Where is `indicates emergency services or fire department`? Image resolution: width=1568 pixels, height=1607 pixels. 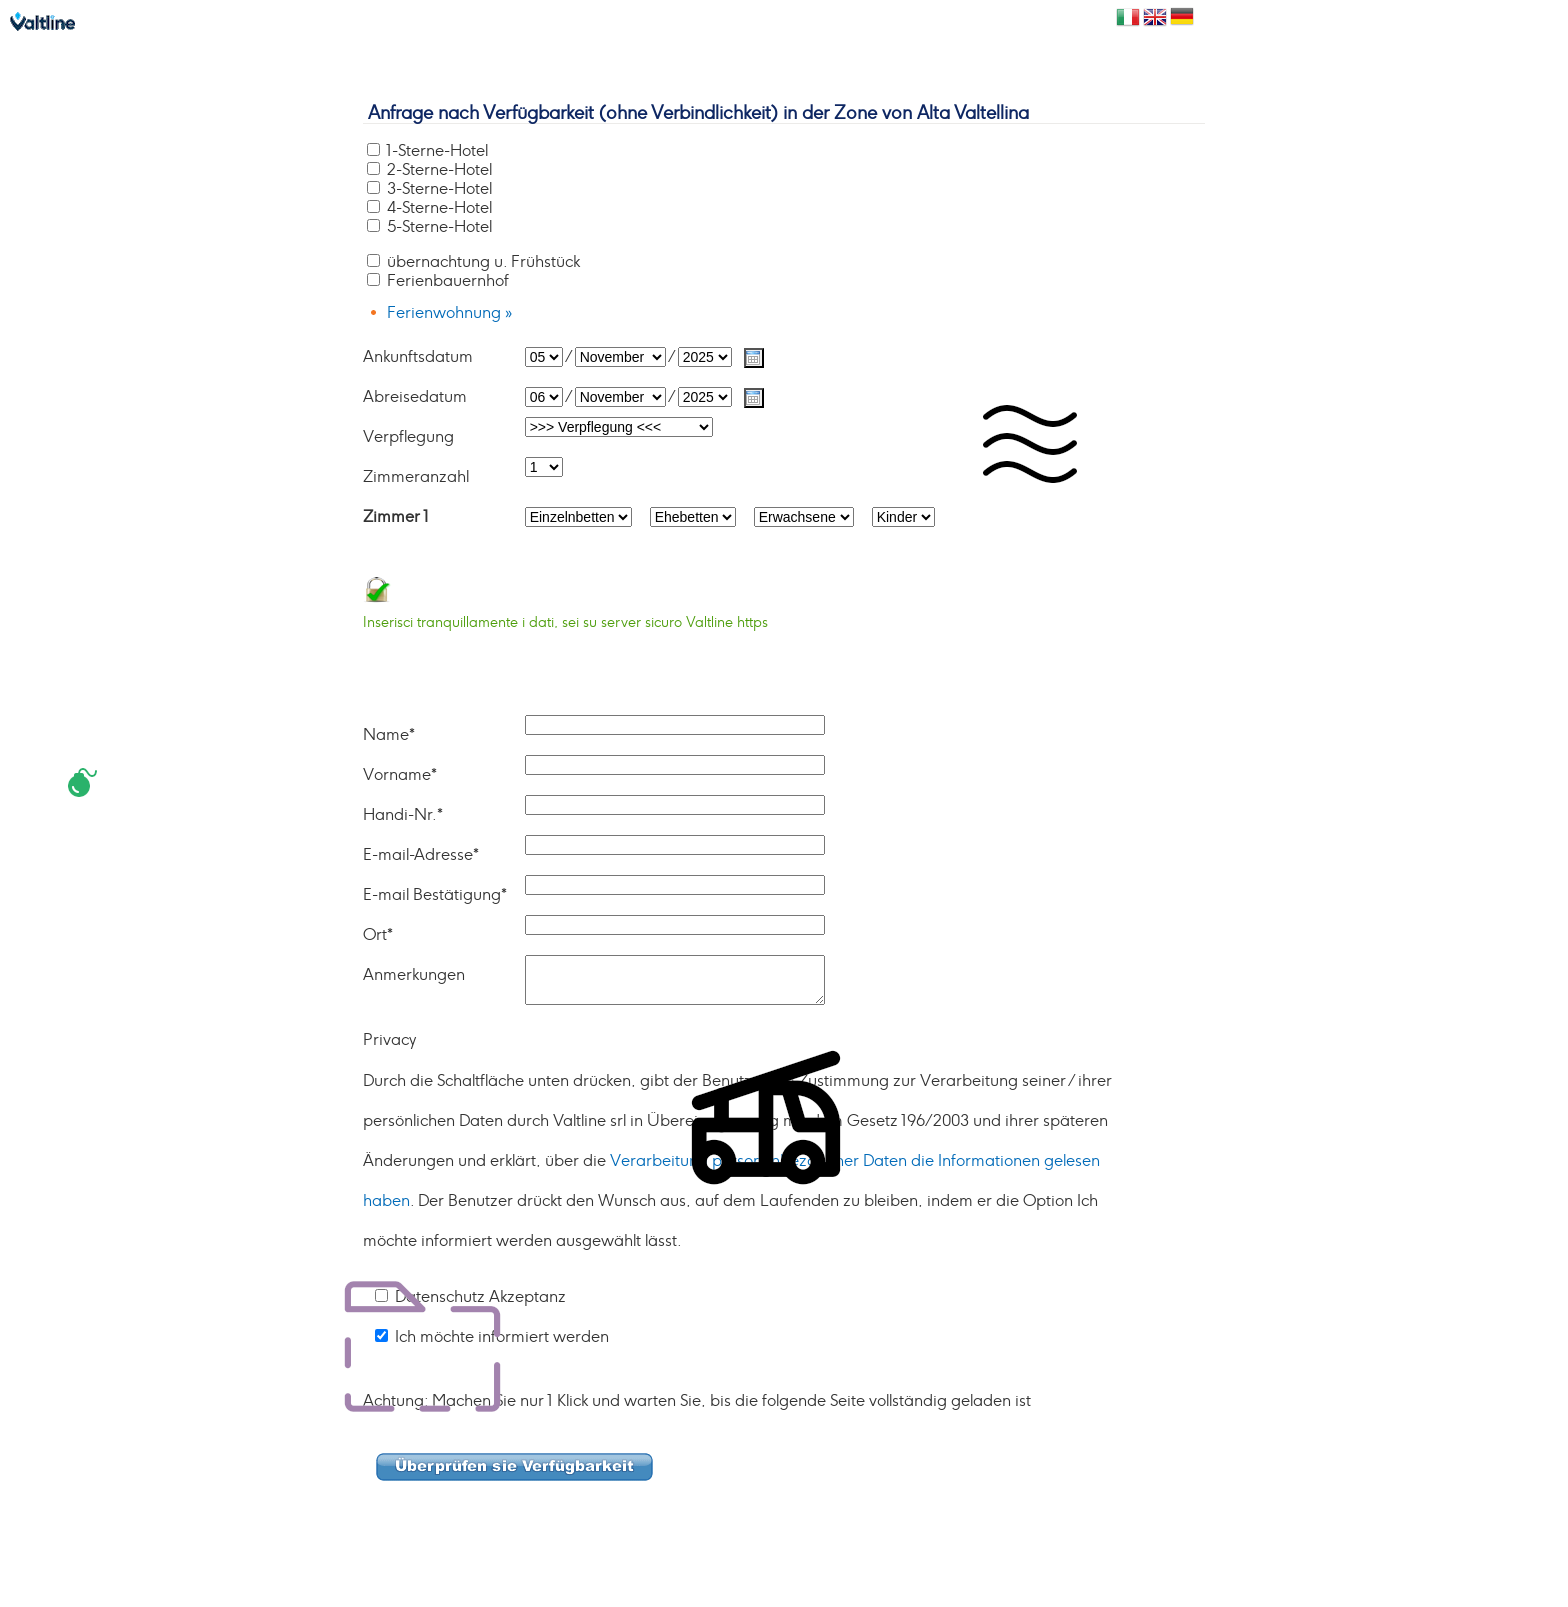
indicates emergency services or fire department is located at coordinates (766, 1125).